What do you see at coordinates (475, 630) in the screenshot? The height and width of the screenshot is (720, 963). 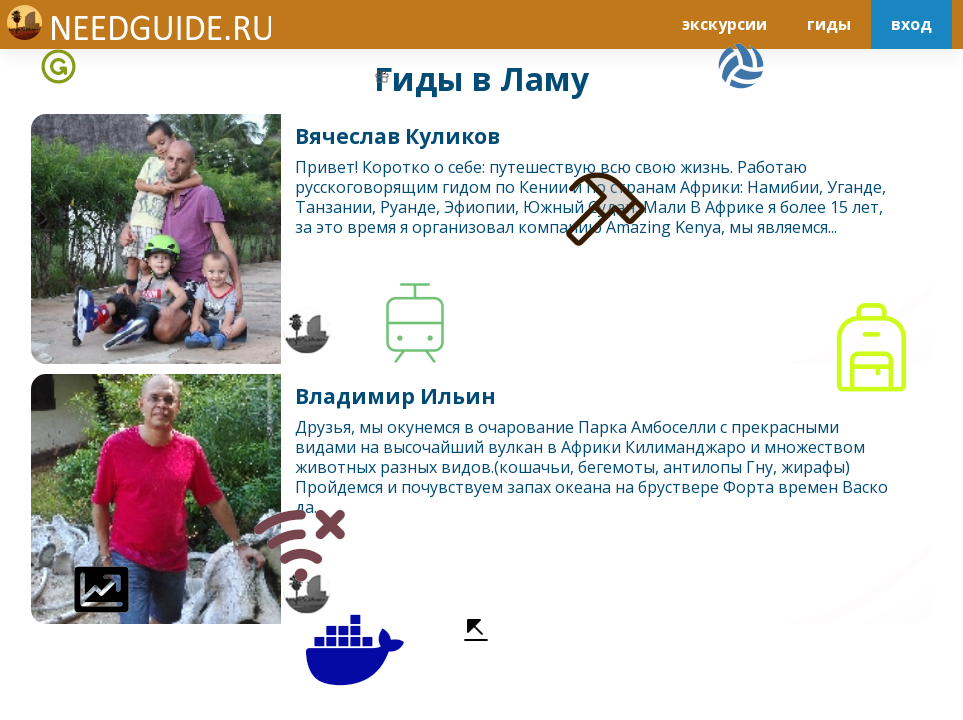 I see `navigate to the top-left or beginning of content` at bounding box center [475, 630].